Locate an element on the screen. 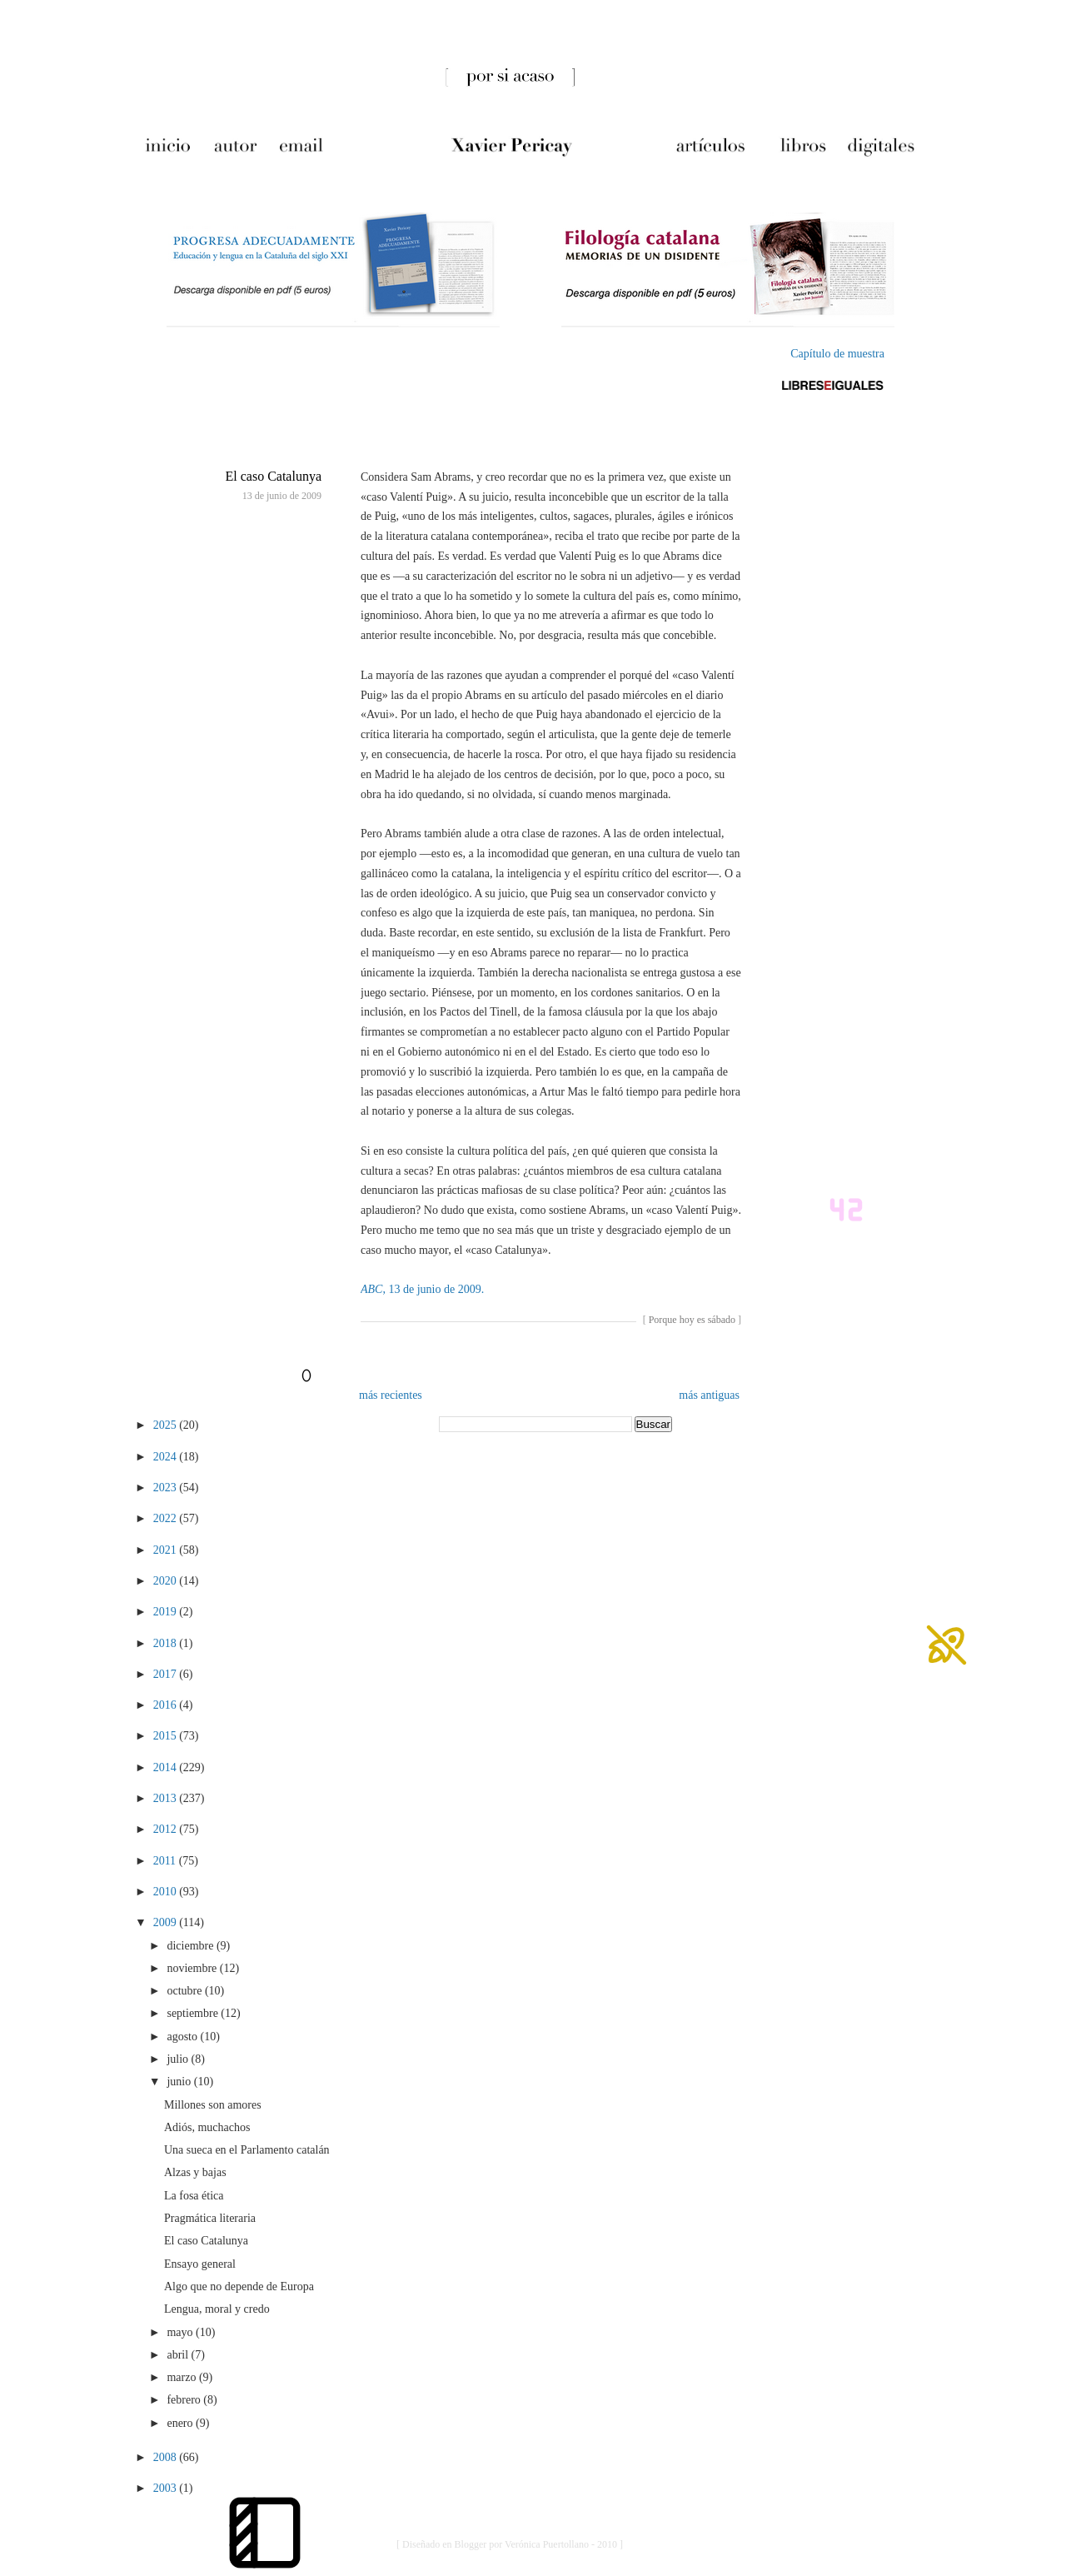  disable quick launch or boost feature is located at coordinates (946, 1645).